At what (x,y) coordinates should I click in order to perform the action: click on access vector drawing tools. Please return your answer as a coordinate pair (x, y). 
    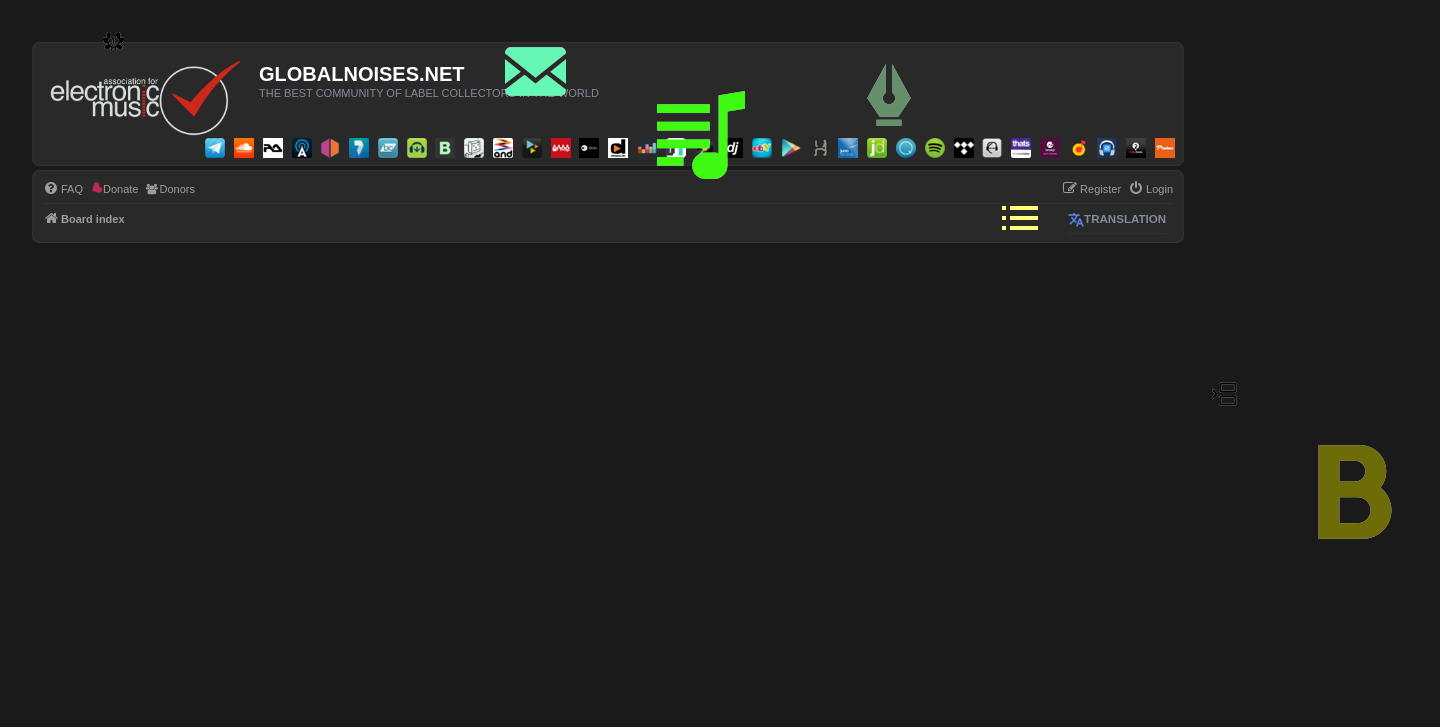
    Looking at the image, I should click on (889, 95).